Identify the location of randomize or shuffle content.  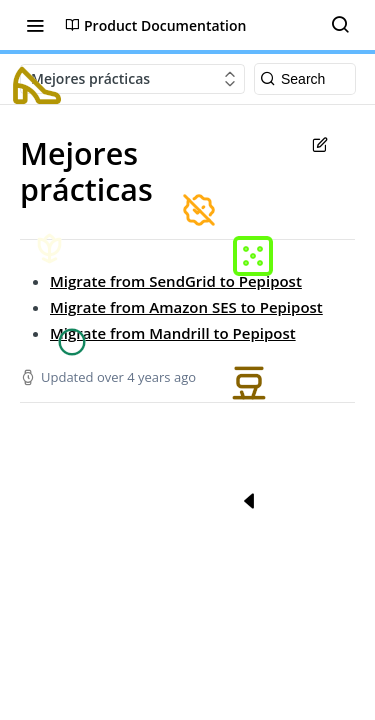
(253, 256).